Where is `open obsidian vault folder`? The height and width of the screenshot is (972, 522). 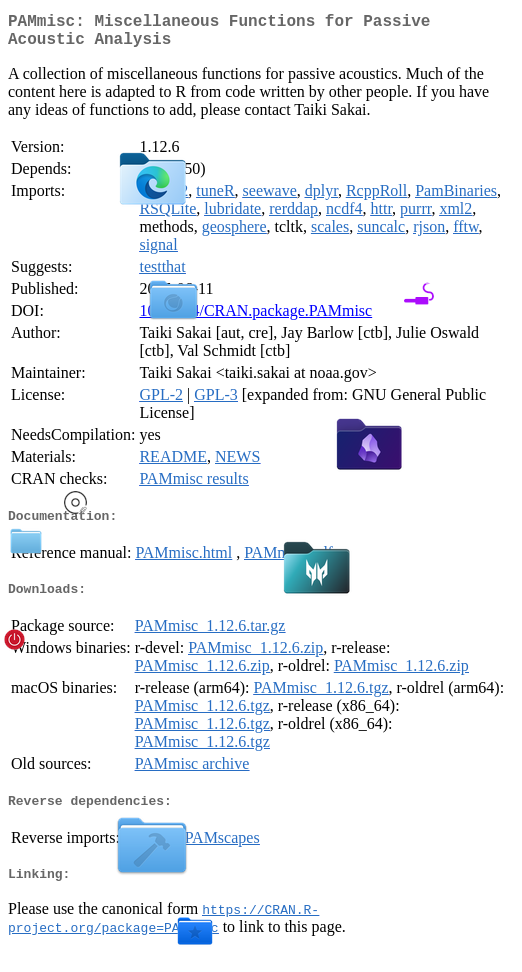 open obsidian vault folder is located at coordinates (369, 446).